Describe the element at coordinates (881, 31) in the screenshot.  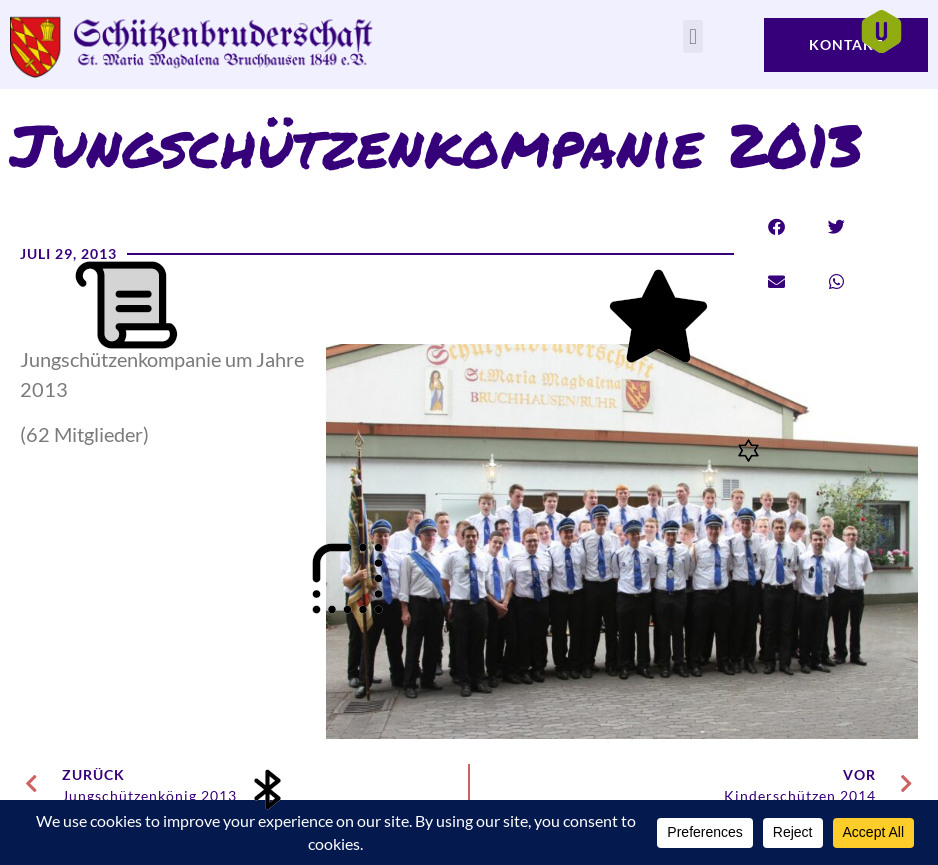
I see `indicates a user or username initial` at that location.